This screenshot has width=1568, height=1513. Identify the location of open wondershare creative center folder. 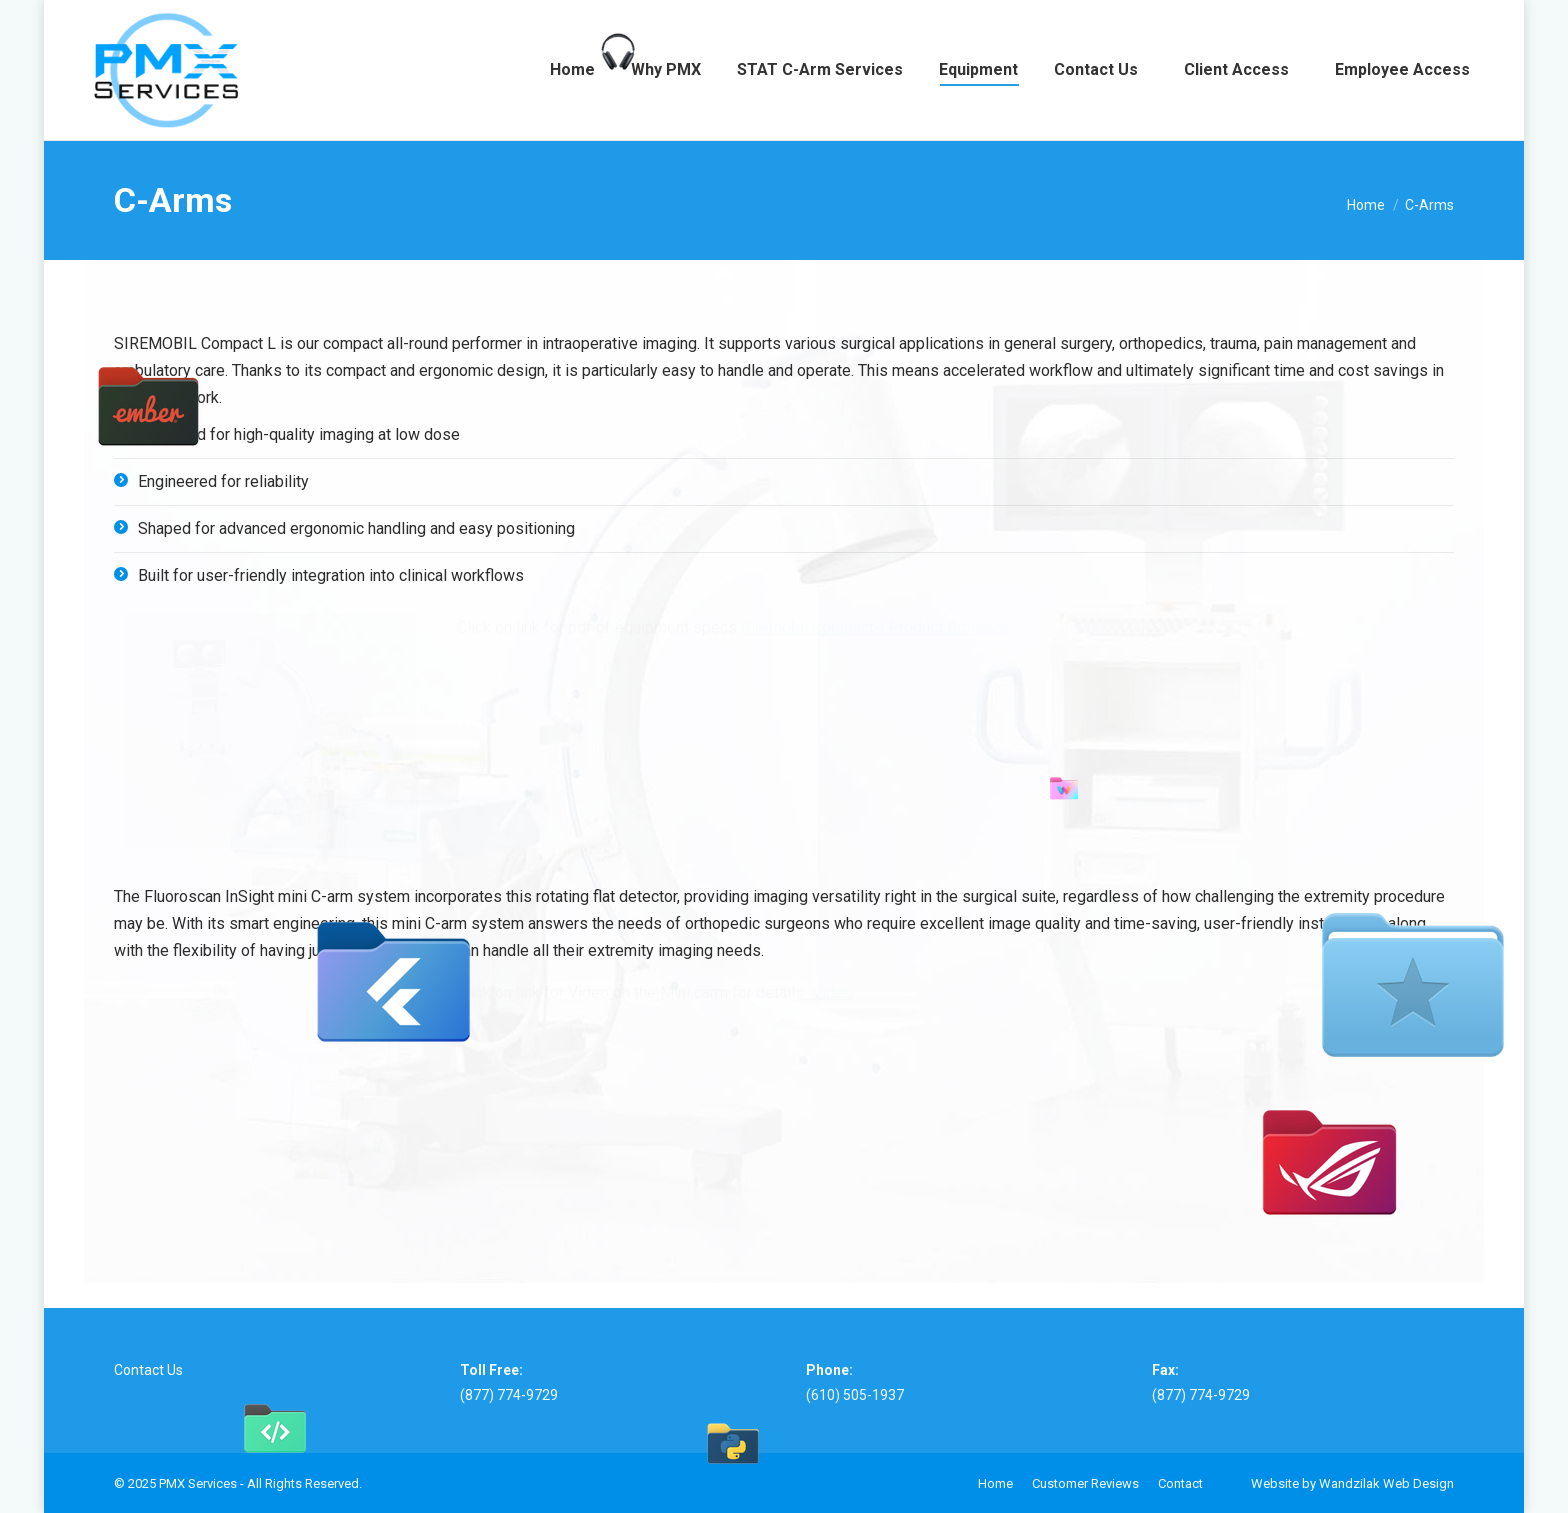
(1064, 789).